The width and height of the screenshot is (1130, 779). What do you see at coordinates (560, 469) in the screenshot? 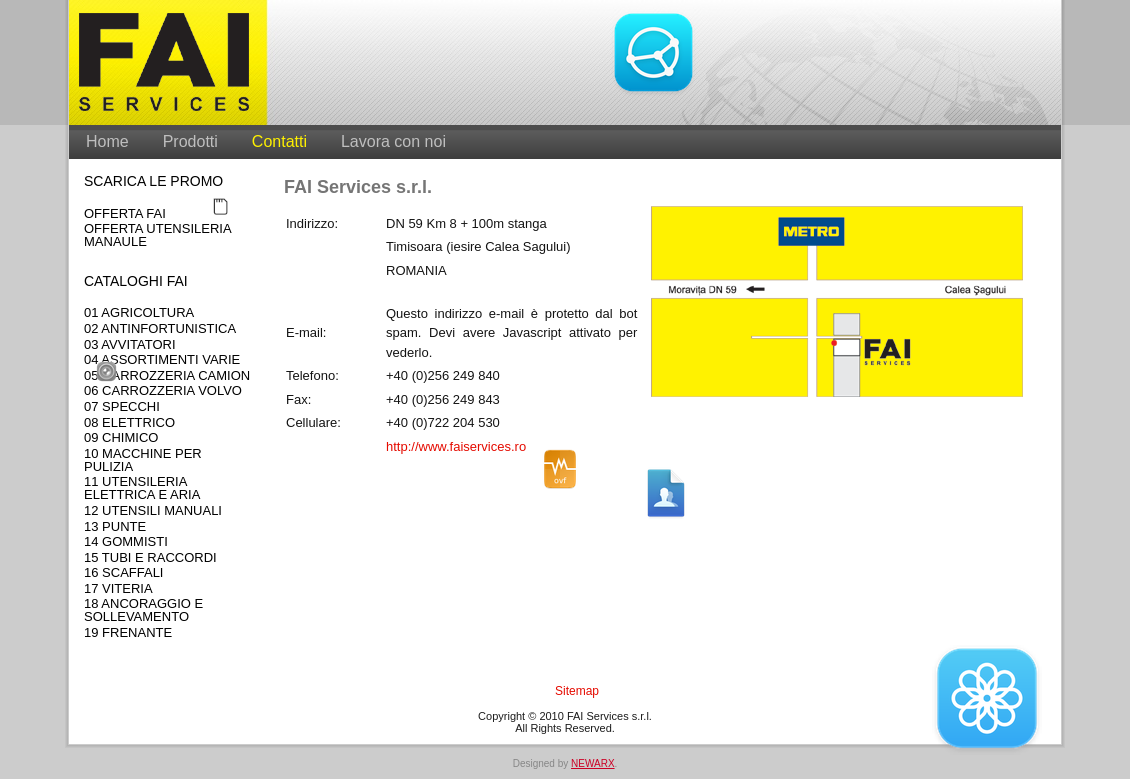
I see `open a VirtualBox appliance file` at bounding box center [560, 469].